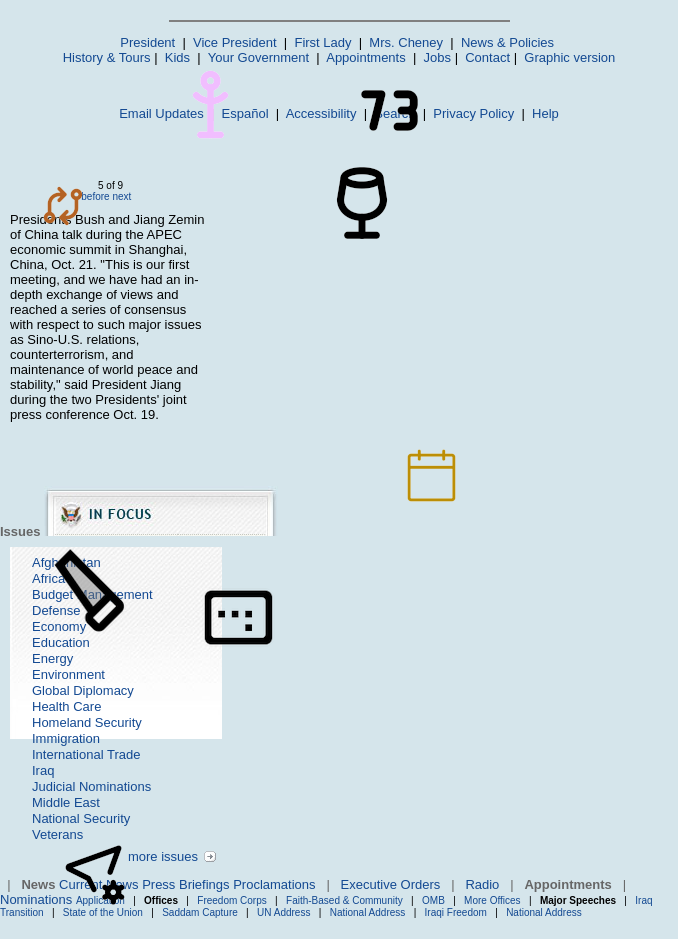 This screenshot has width=678, height=939. What do you see at coordinates (210, 104) in the screenshot?
I see `browse clothing or wardrobe items` at bounding box center [210, 104].